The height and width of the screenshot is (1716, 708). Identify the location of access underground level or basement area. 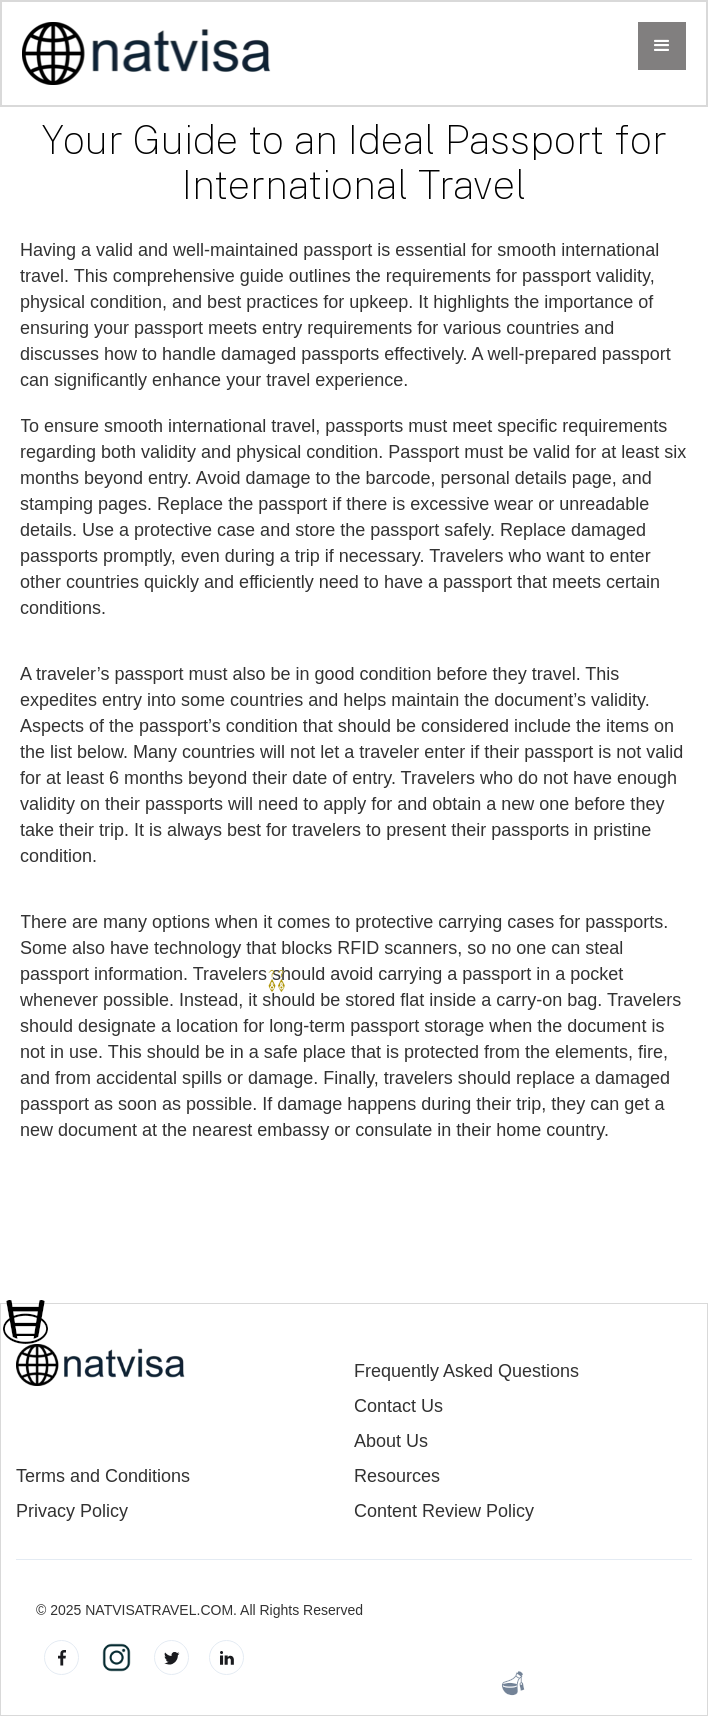
(25, 1321).